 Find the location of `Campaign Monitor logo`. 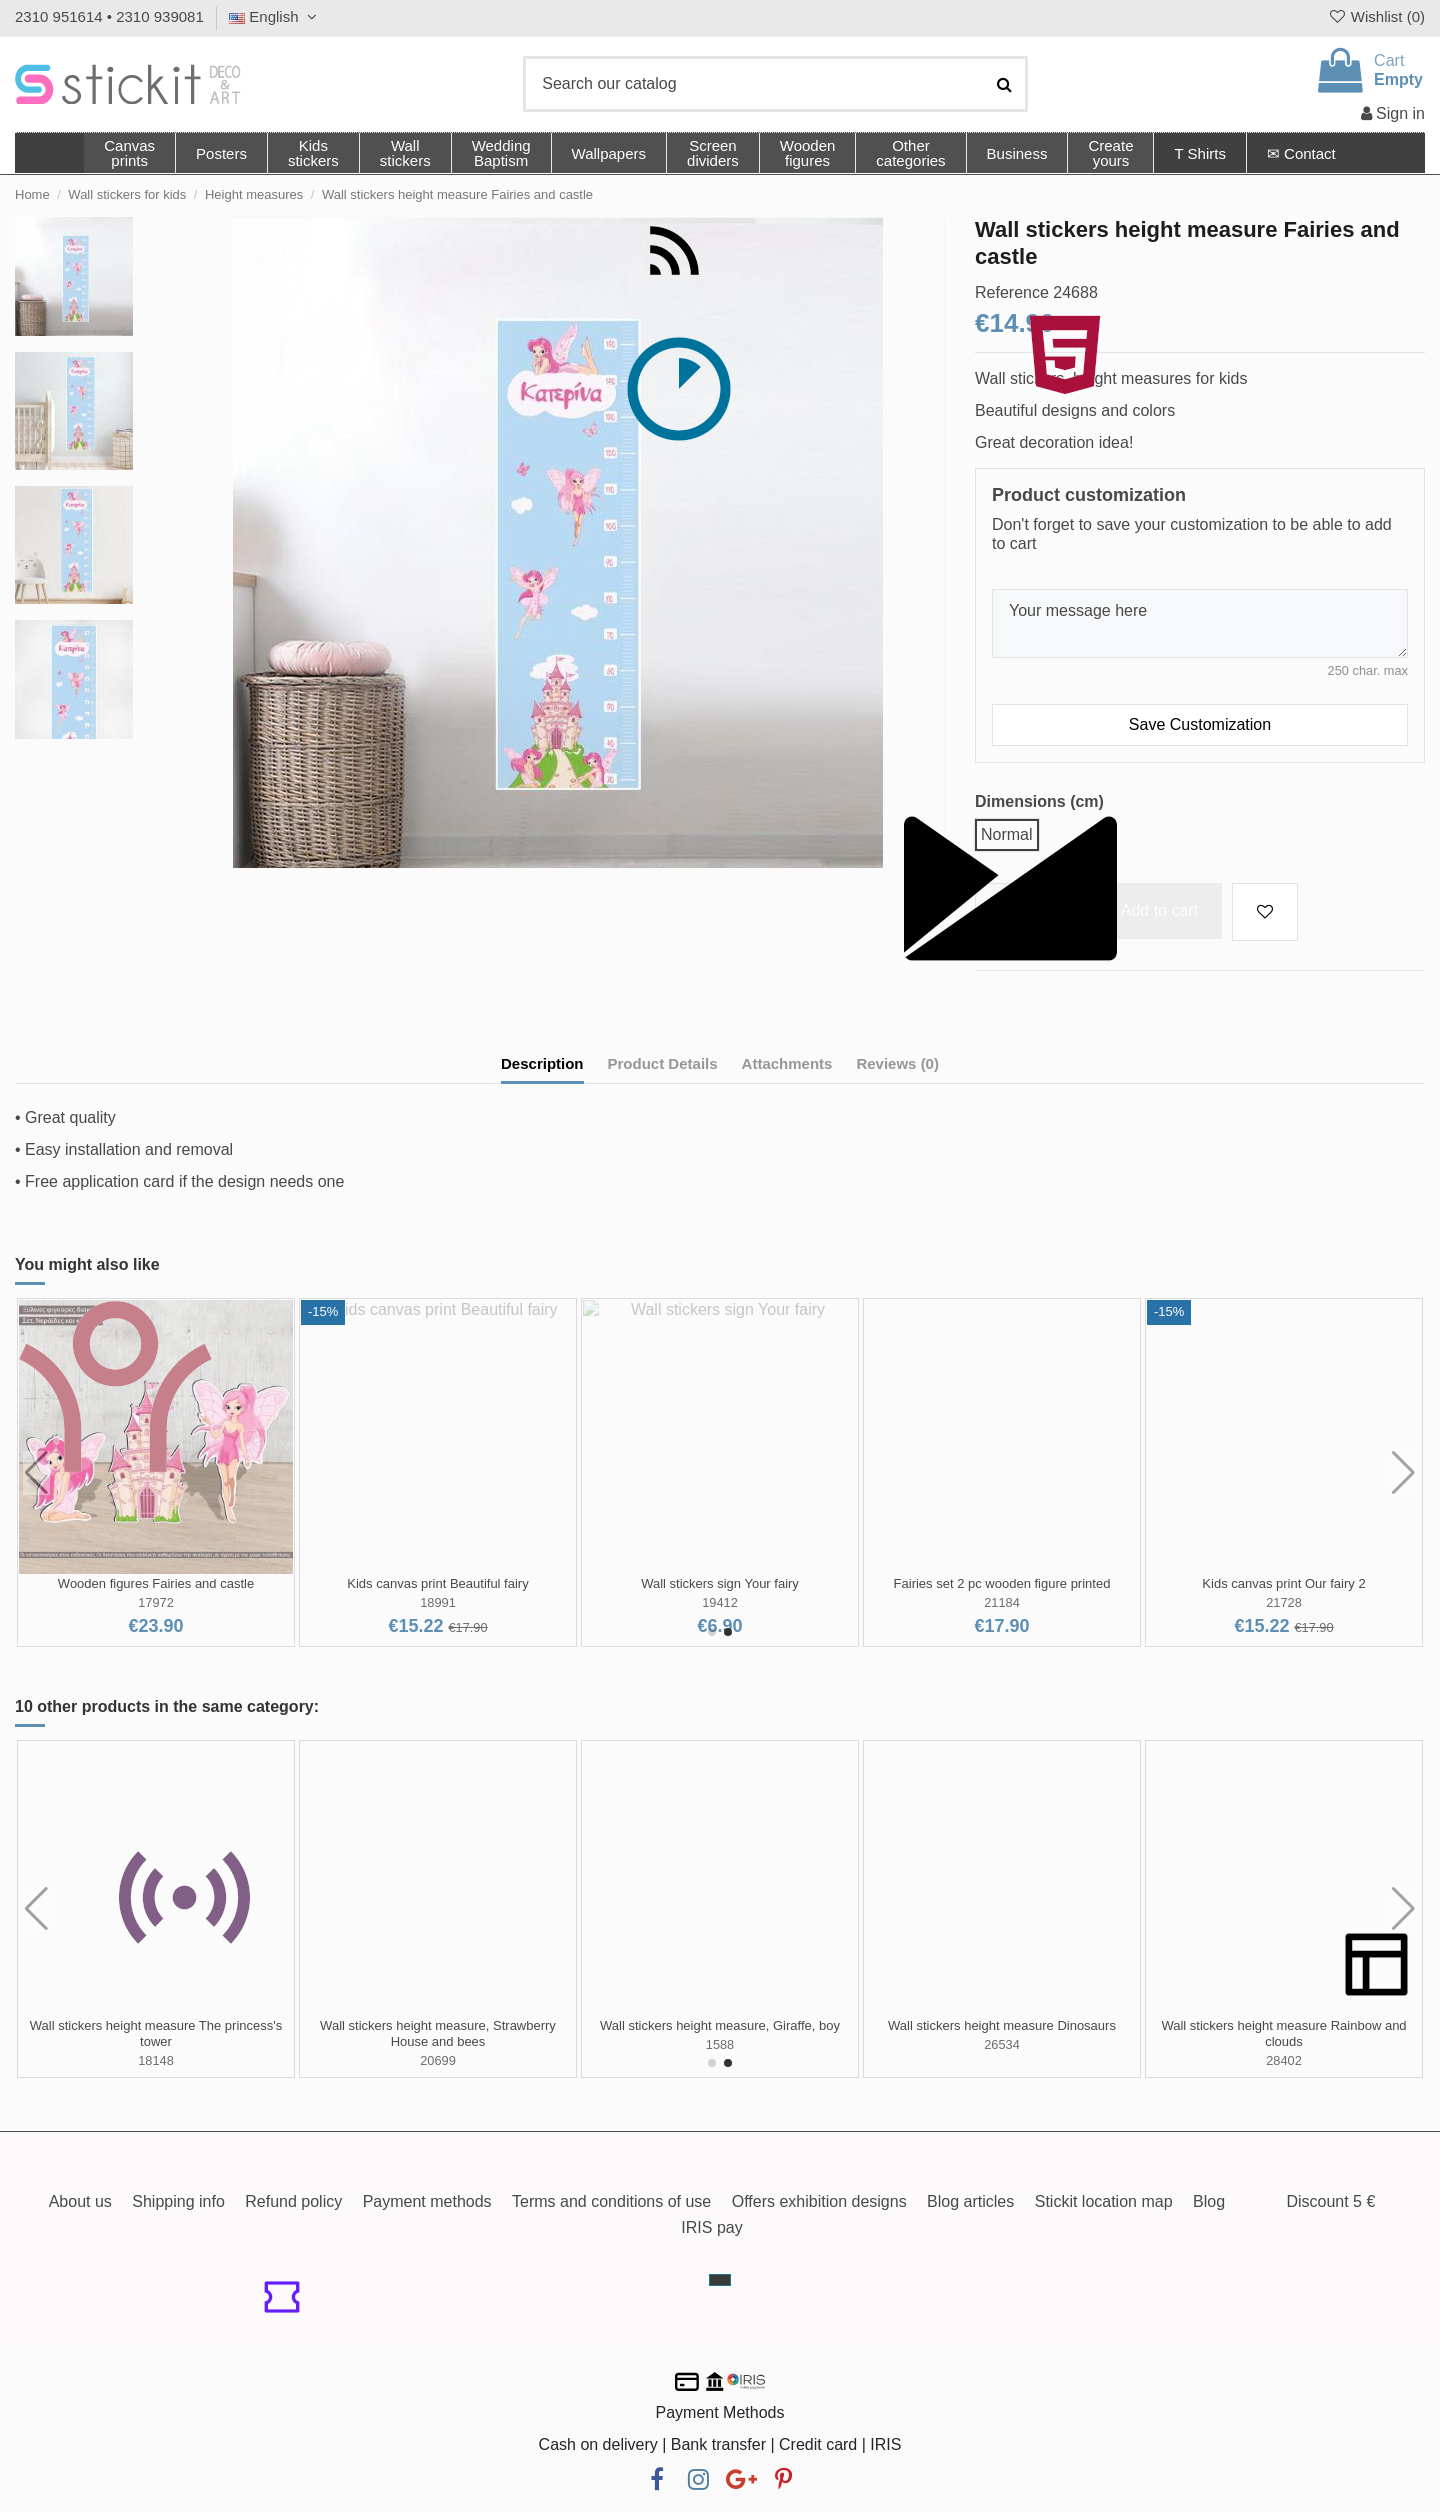

Campaign Monitor logo is located at coordinates (1010, 888).